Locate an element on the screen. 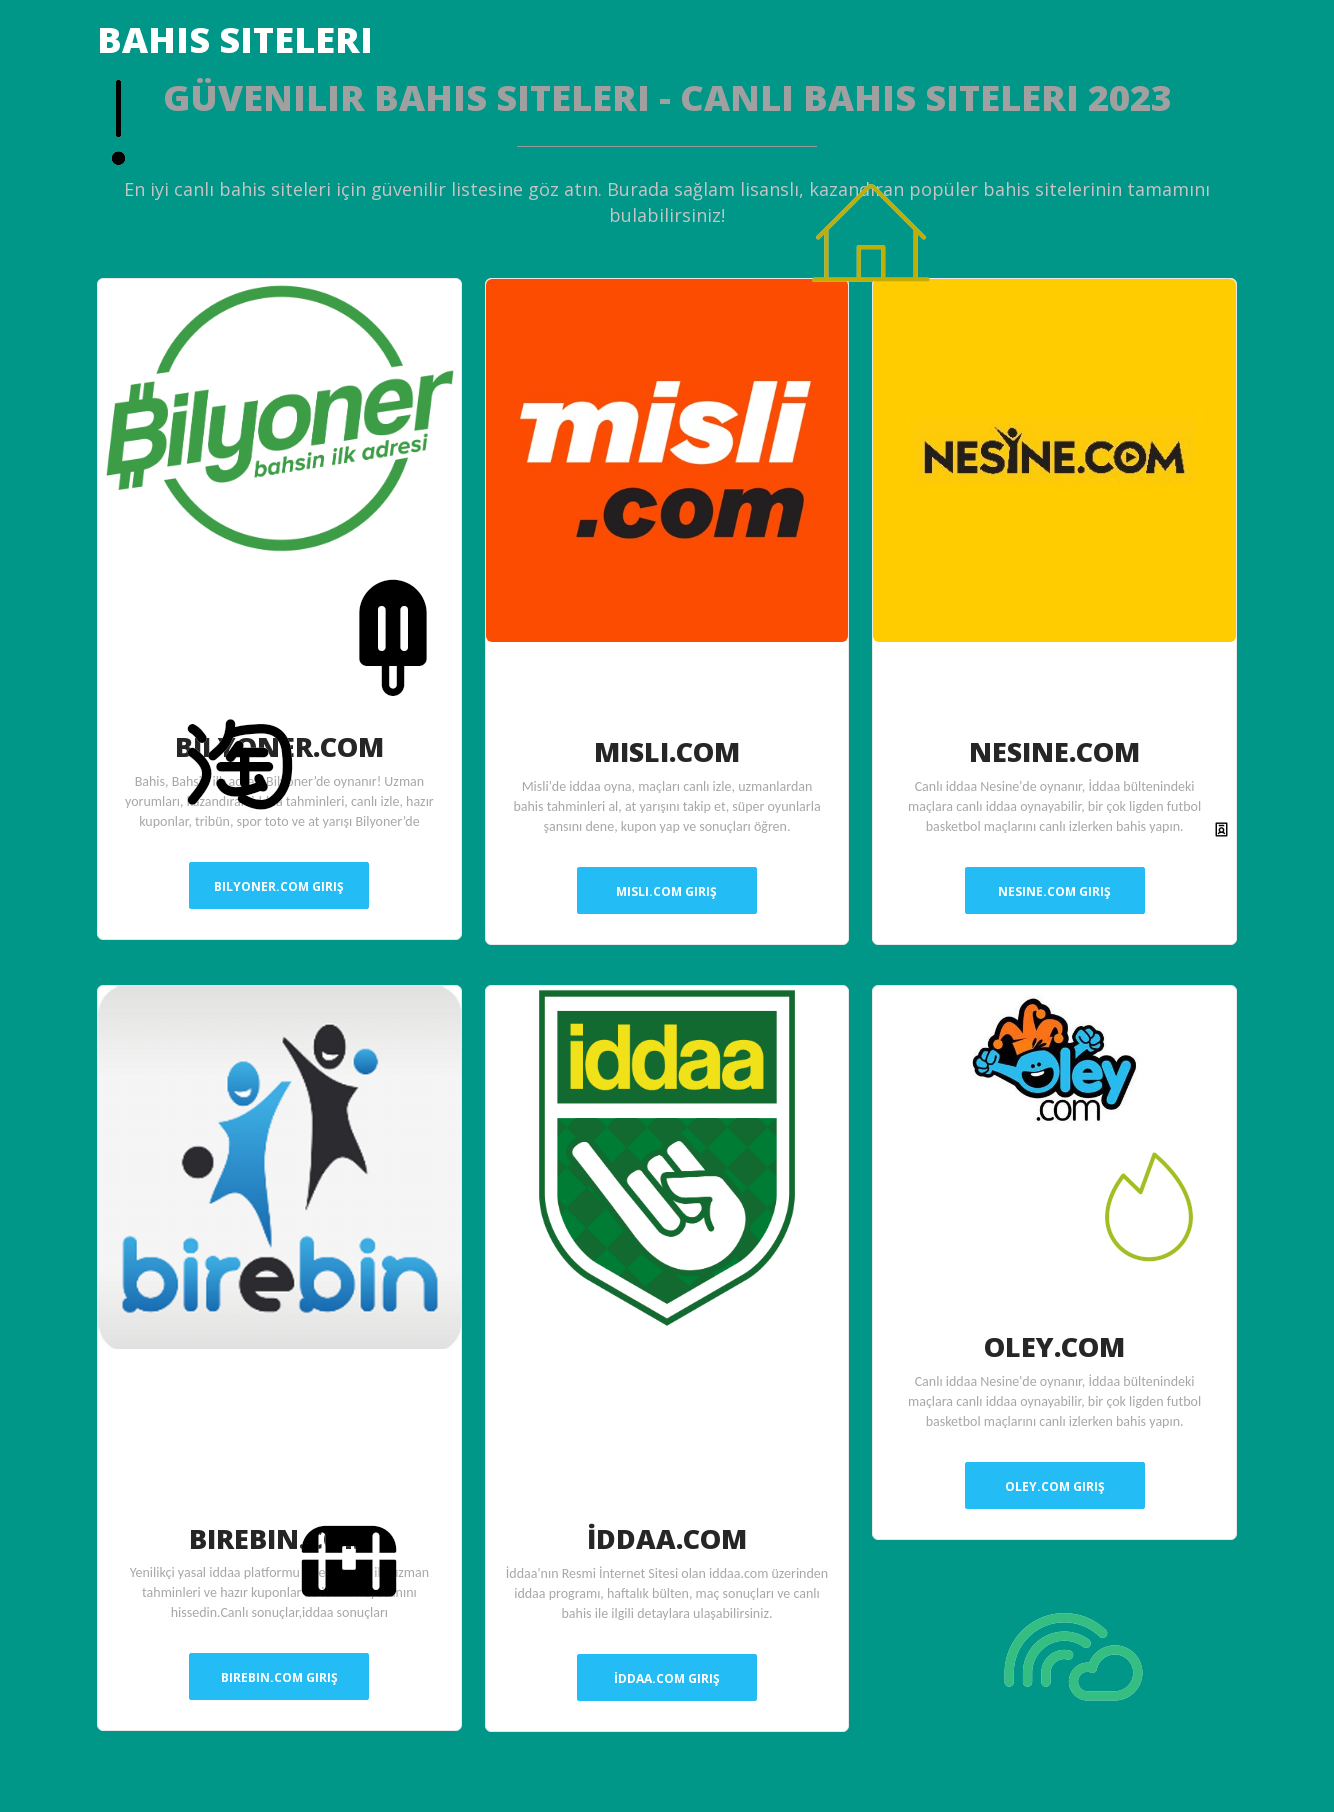  open taobao shopping app is located at coordinates (240, 762).